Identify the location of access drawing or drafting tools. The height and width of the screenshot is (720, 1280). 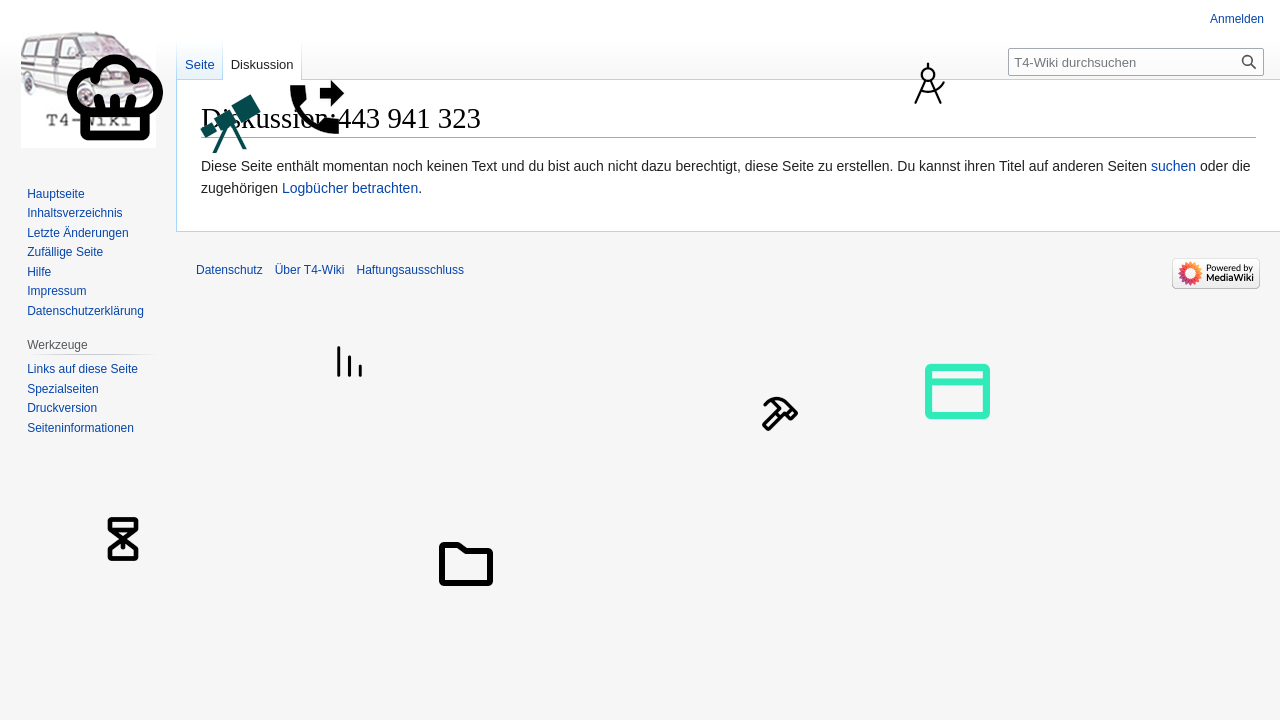
(928, 84).